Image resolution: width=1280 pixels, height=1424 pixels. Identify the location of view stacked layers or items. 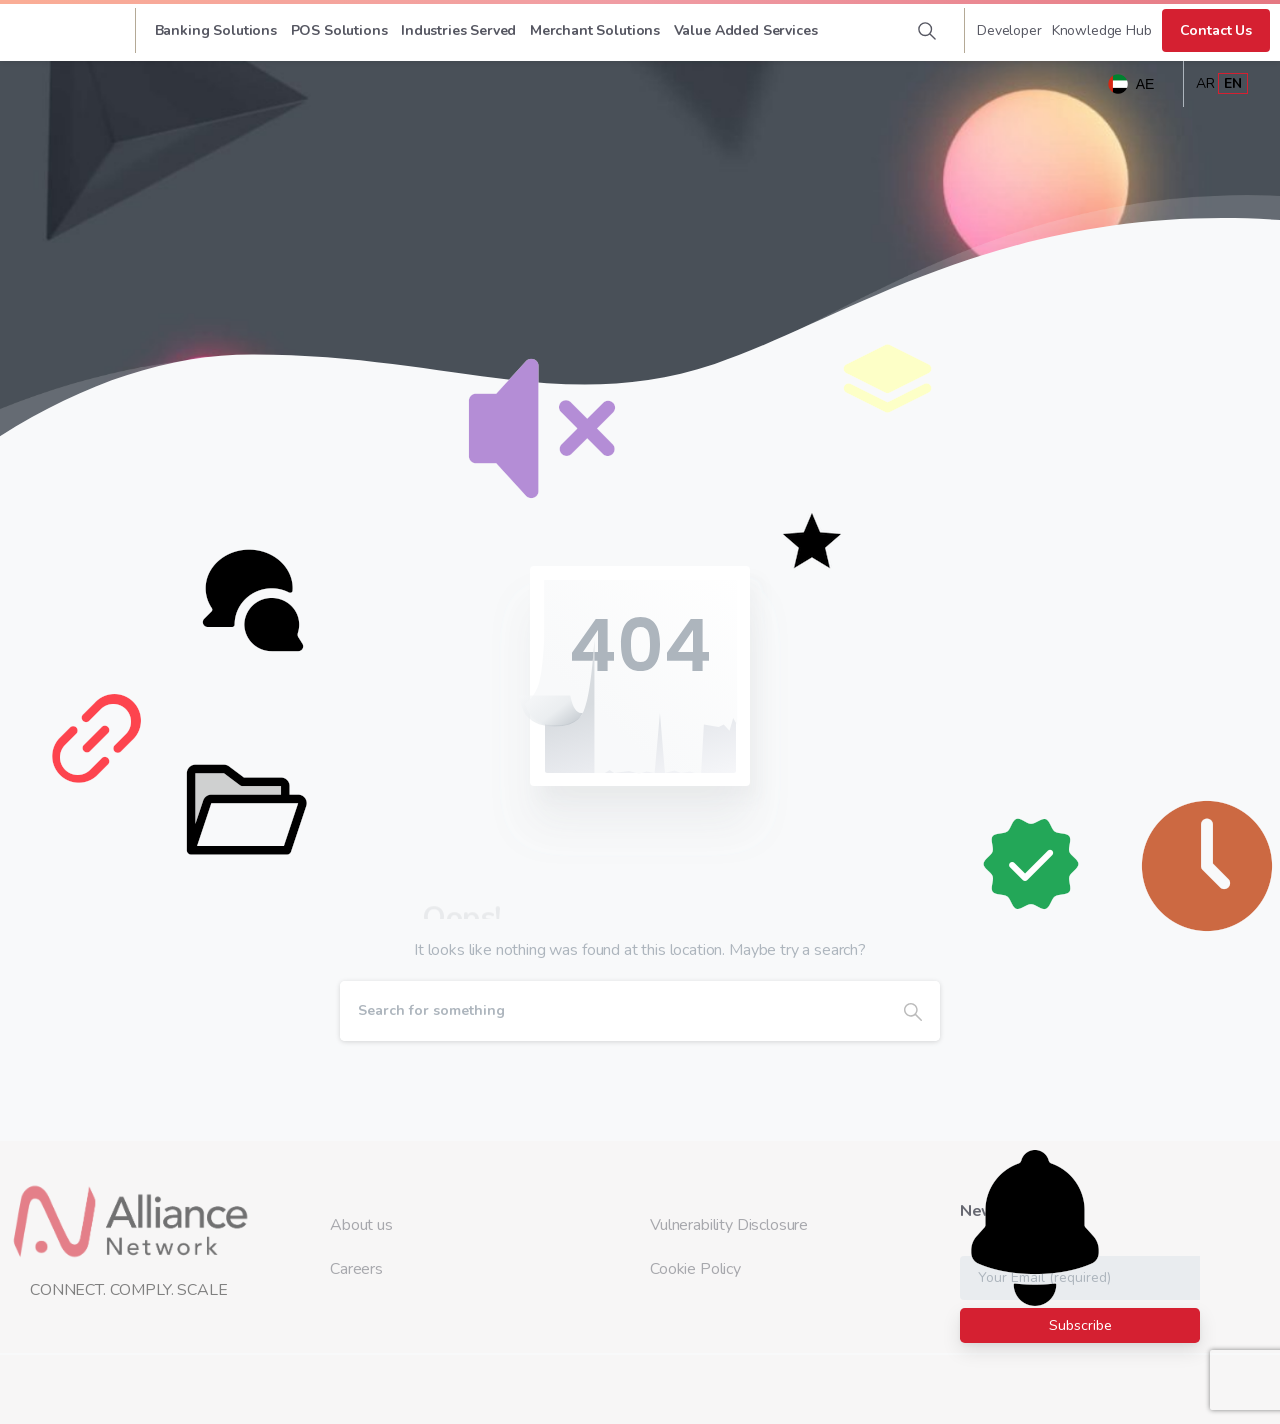
(887, 378).